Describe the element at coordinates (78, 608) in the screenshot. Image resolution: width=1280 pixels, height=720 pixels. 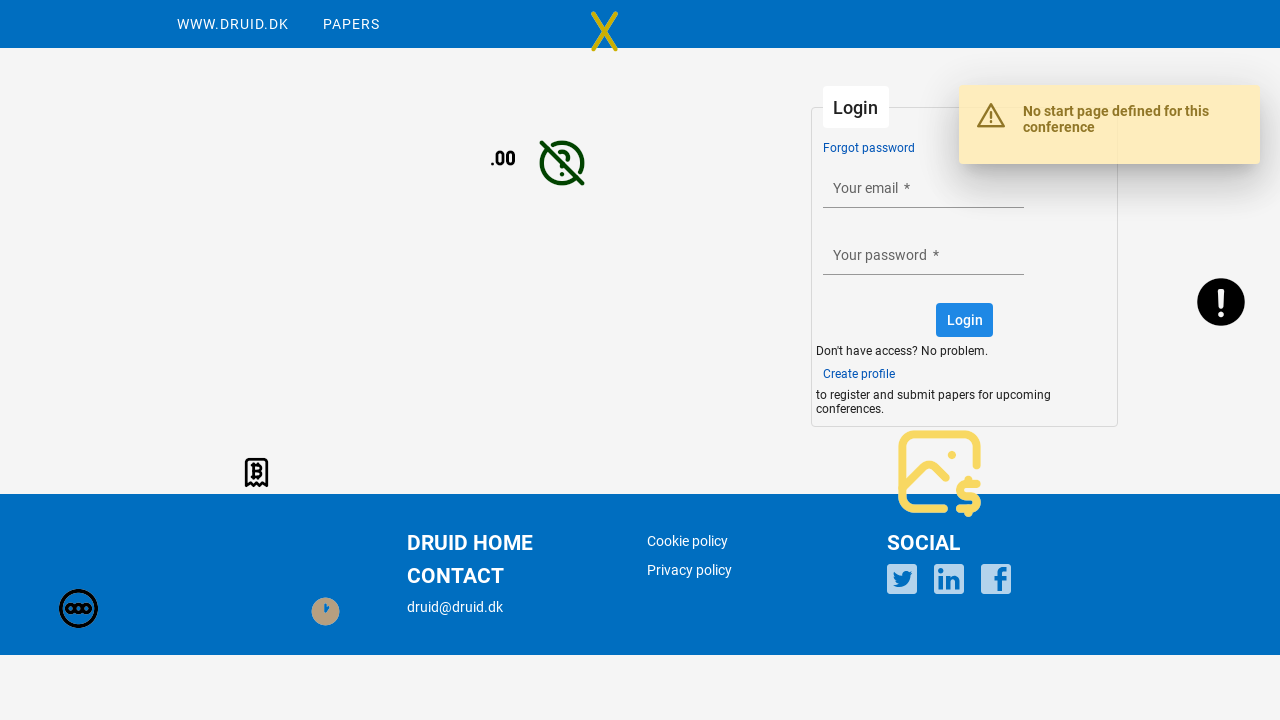
I see `open Letterboxd app` at that location.